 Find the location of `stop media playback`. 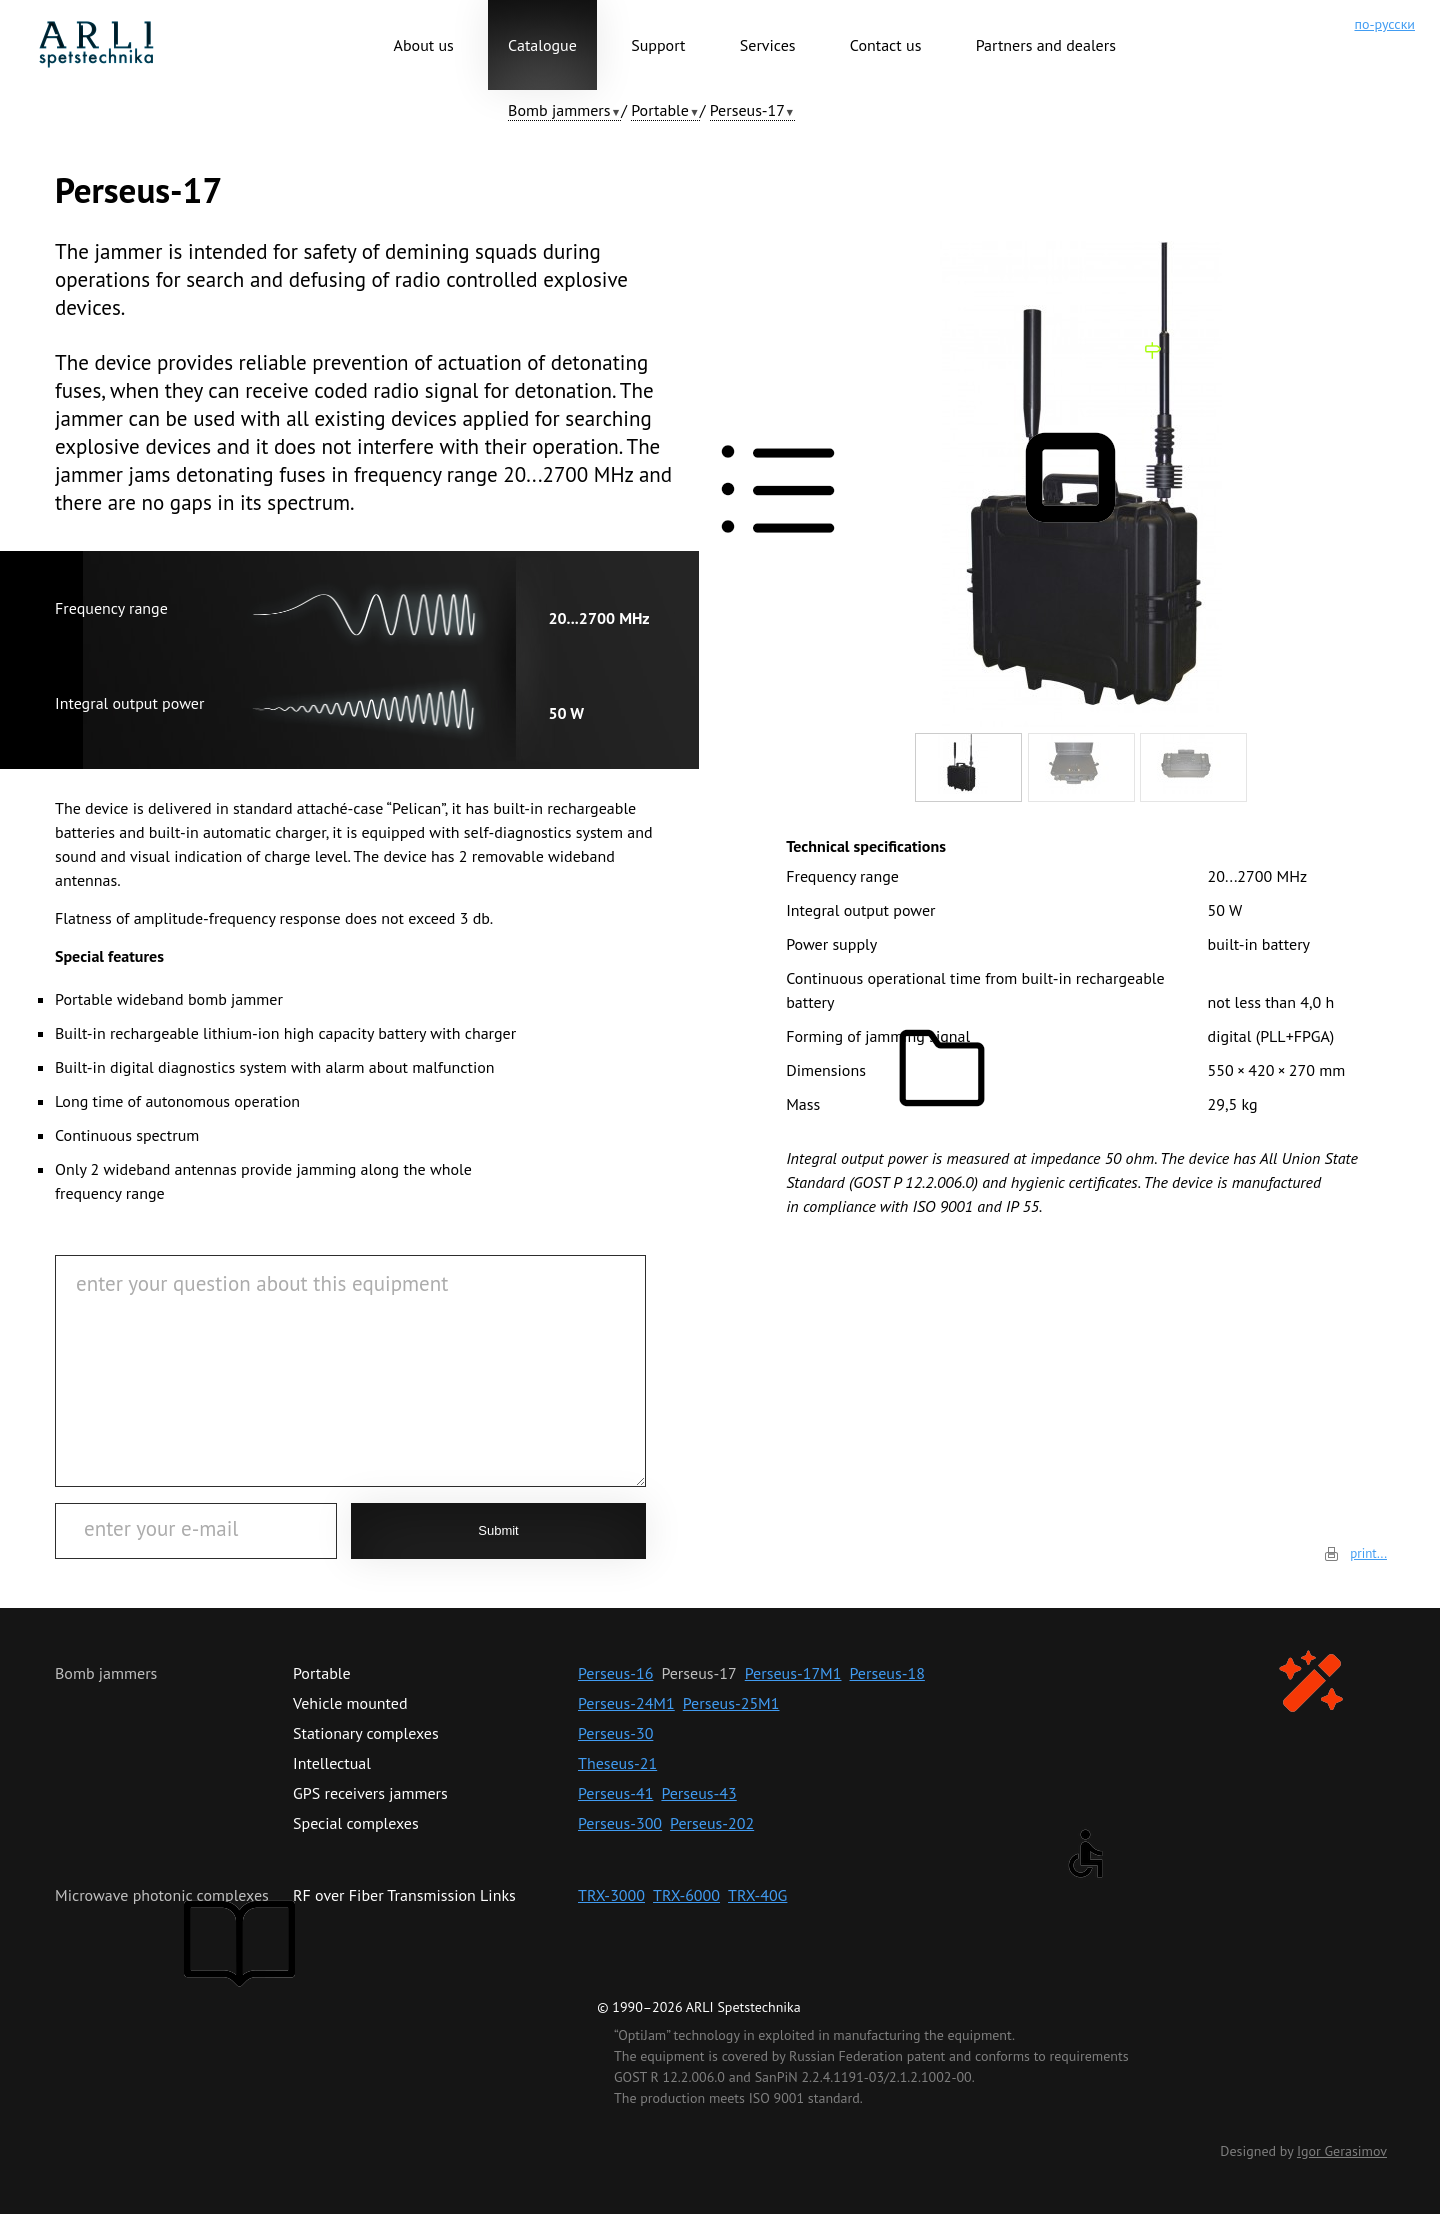

stop media playback is located at coordinates (1070, 477).